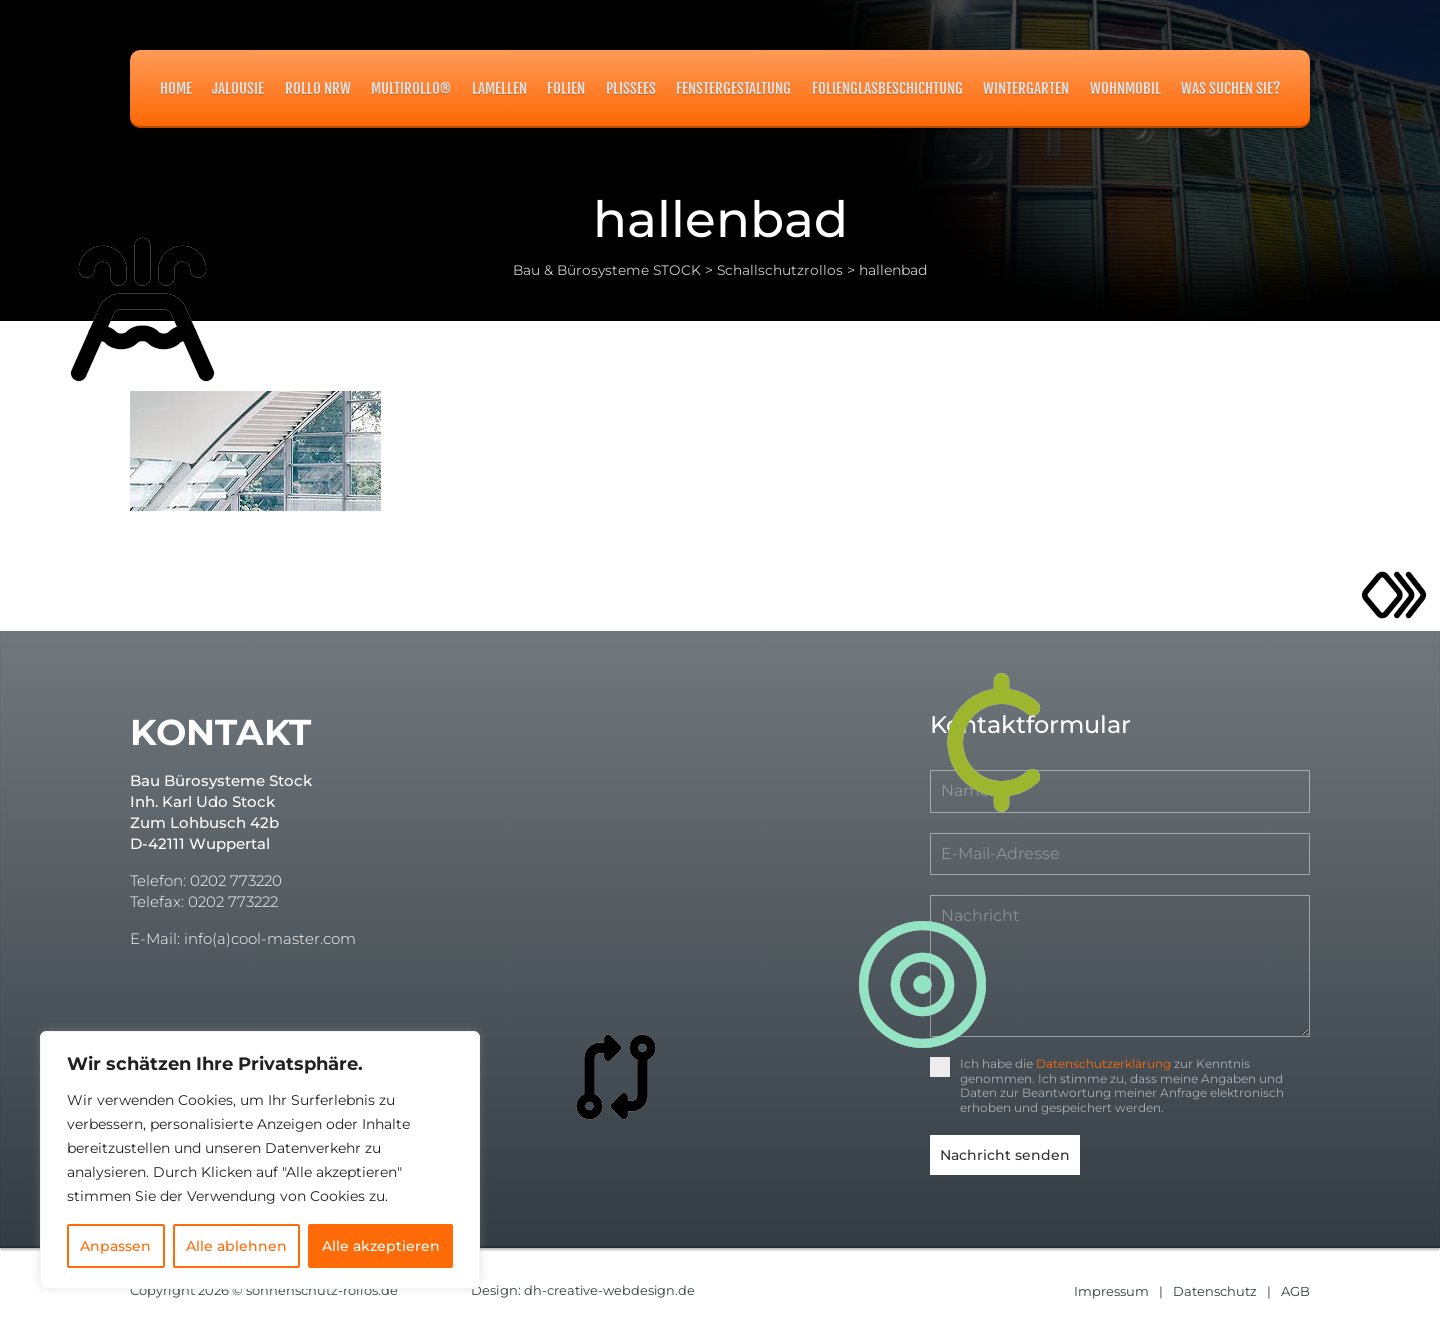 The width and height of the screenshot is (1440, 1329). I want to click on access keyframe animation controls, so click(1394, 595).